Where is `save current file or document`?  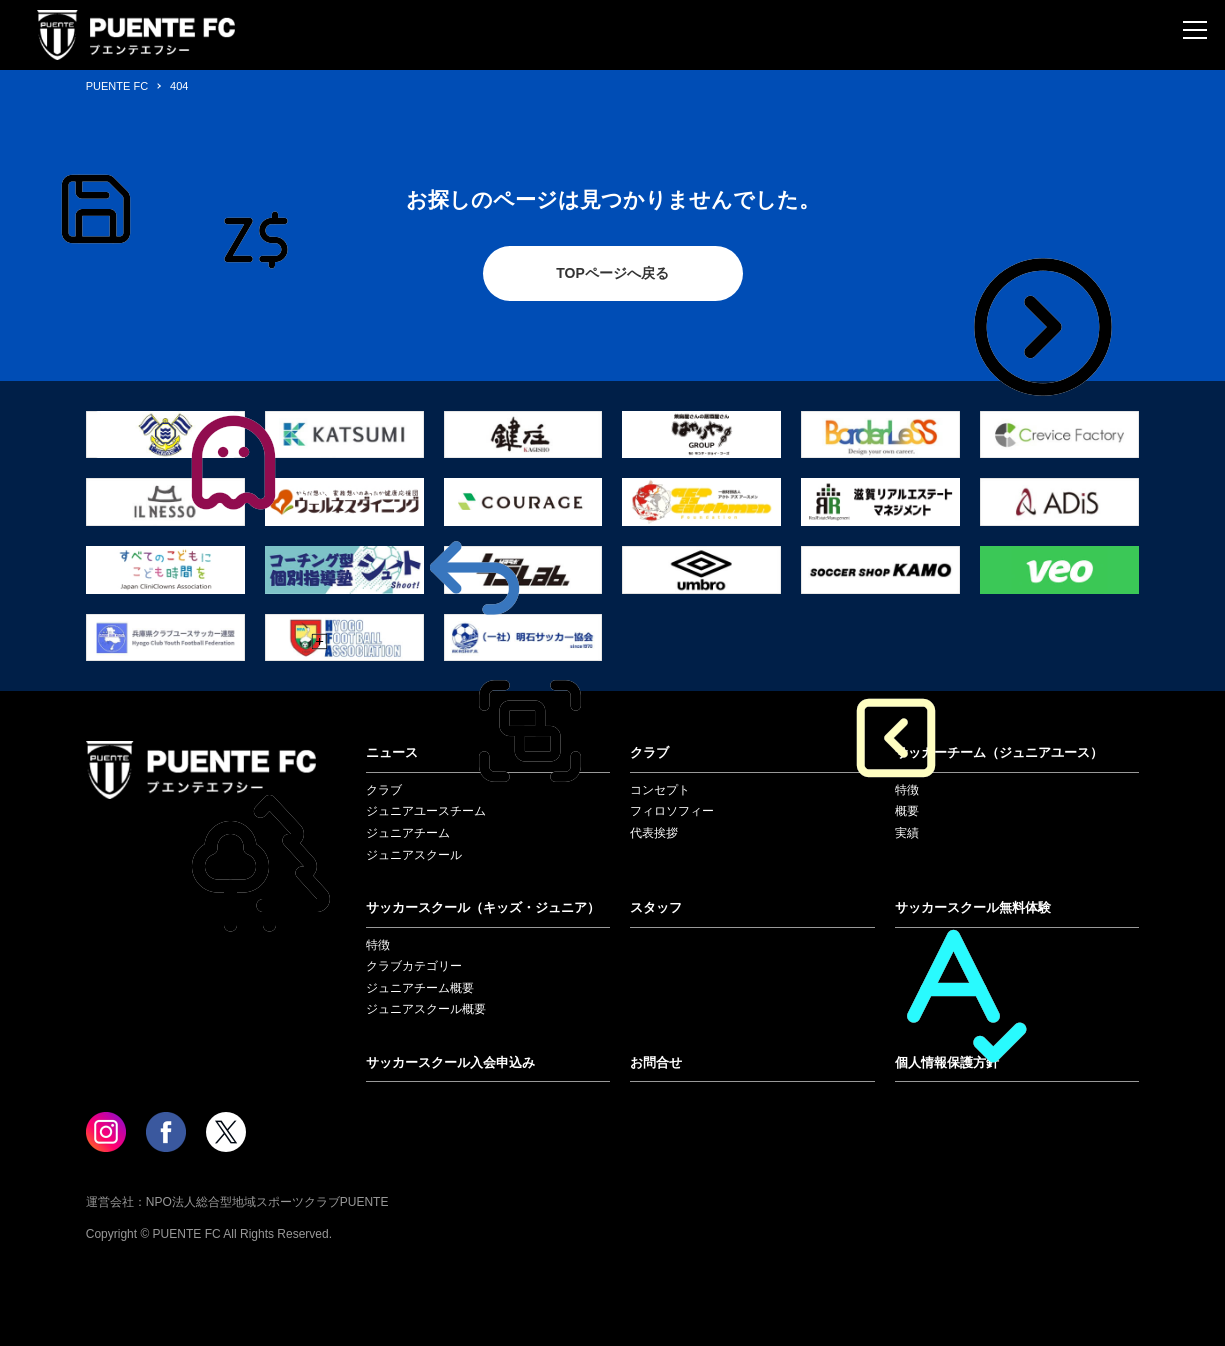 save current file or document is located at coordinates (96, 209).